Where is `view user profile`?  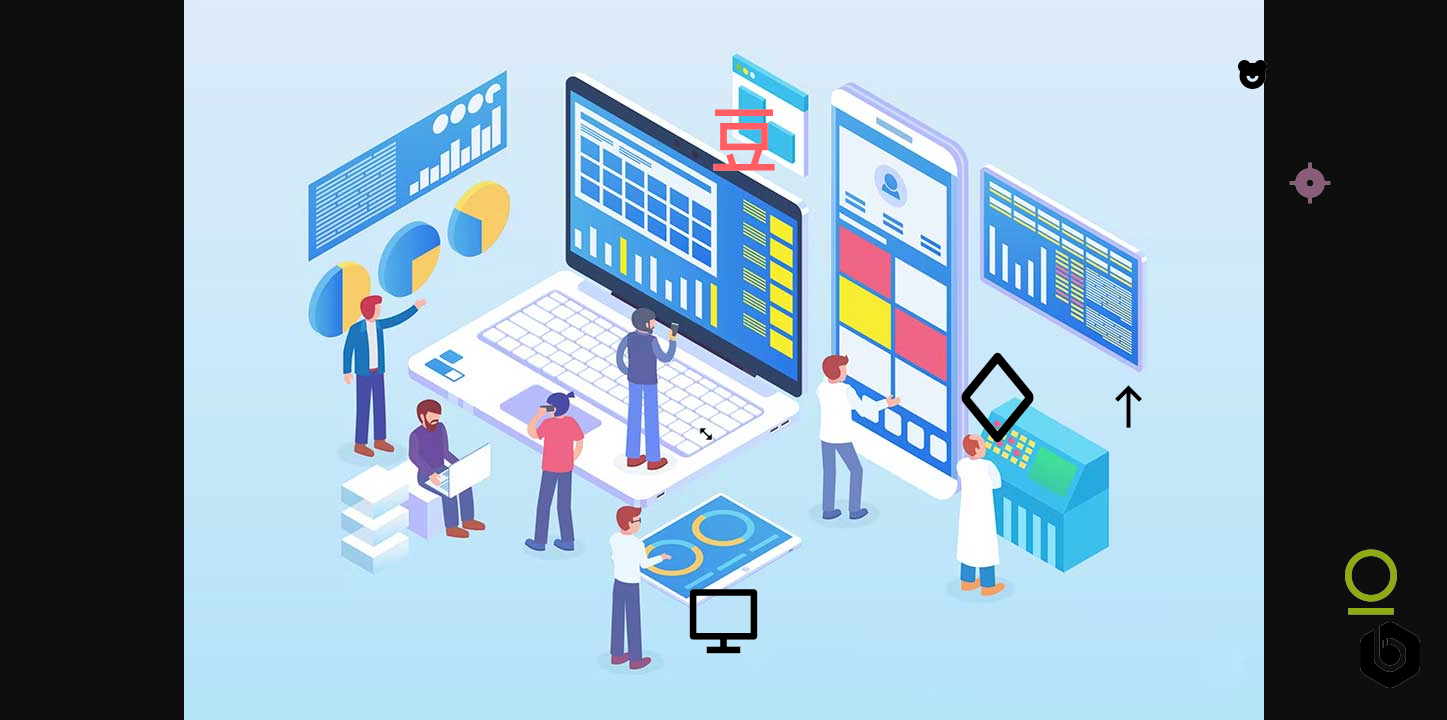 view user profile is located at coordinates (1371, 582).